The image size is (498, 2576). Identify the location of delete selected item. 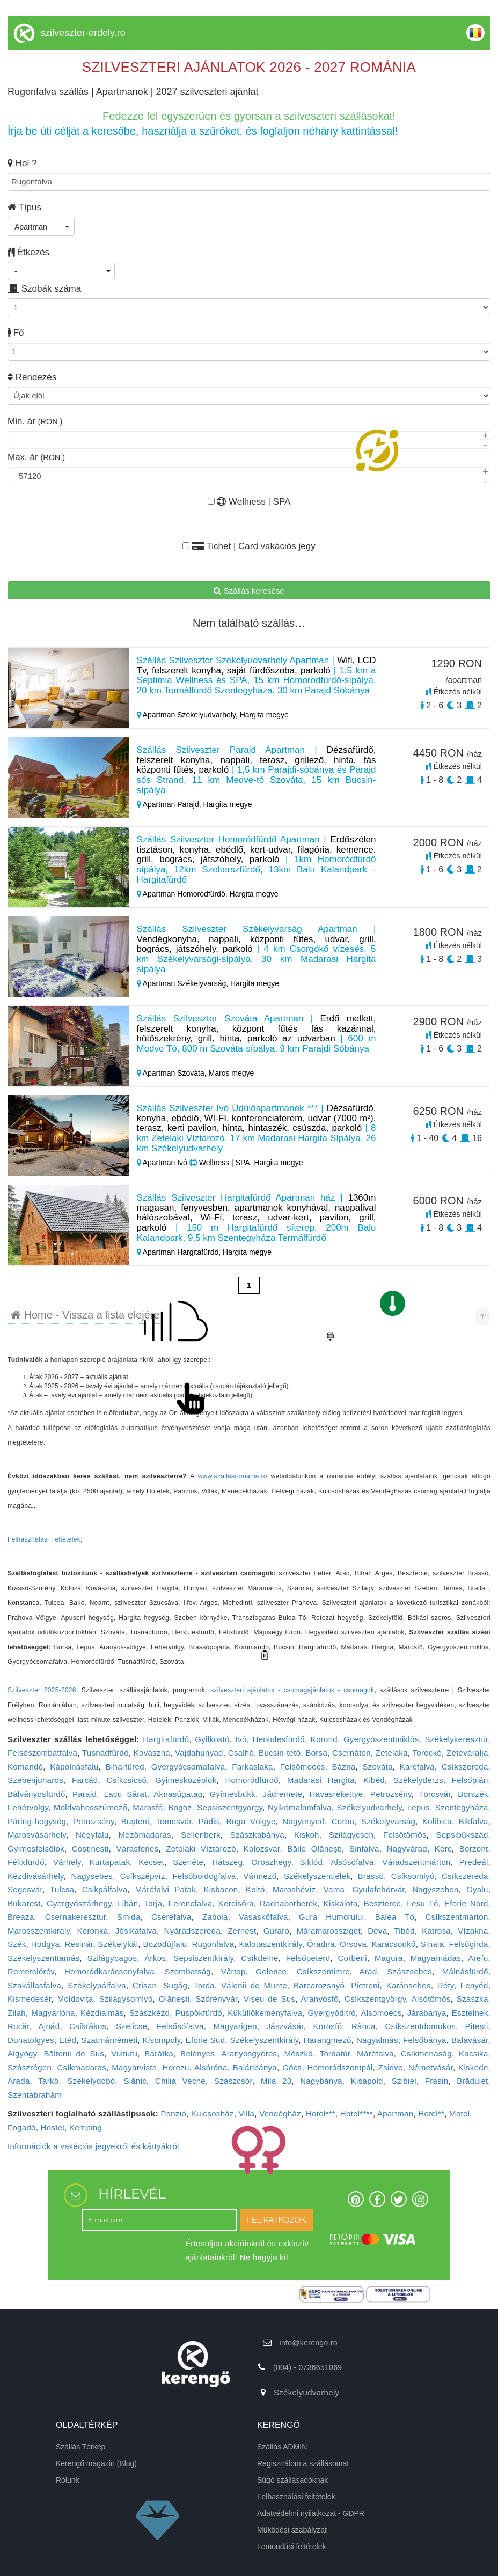
(265, 1655).